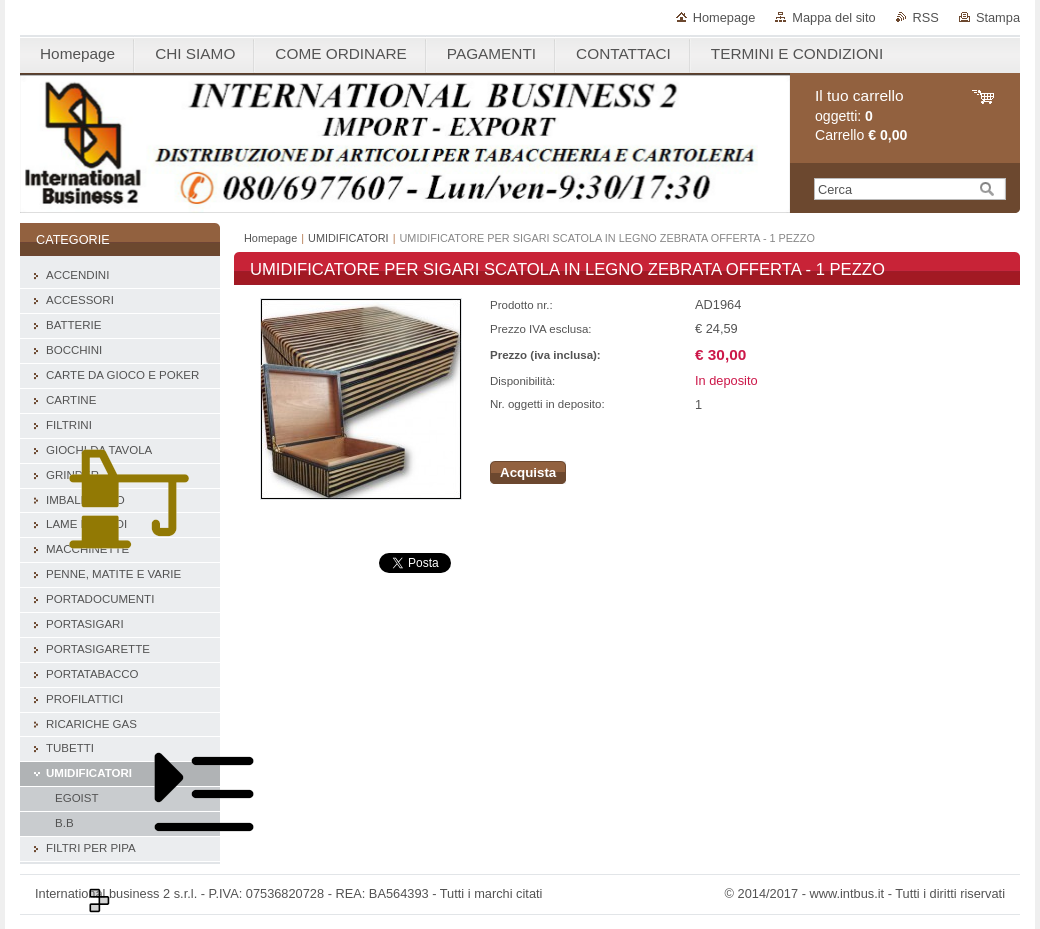  What do you see at coordinates (127, 499) in the screenshot?
I see `access construction or building management tools` at bounding box center [127, 499].